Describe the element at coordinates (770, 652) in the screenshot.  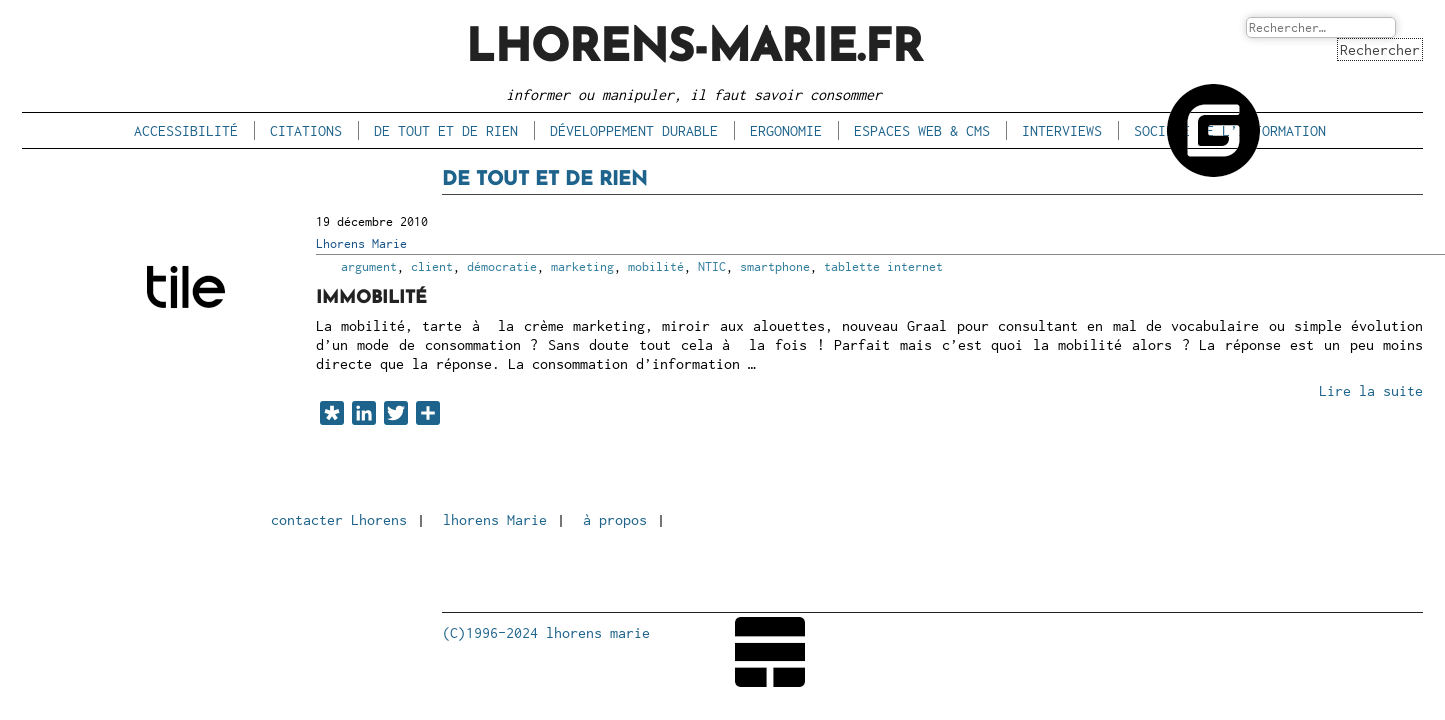
I see `elastic stack logo` at that location.